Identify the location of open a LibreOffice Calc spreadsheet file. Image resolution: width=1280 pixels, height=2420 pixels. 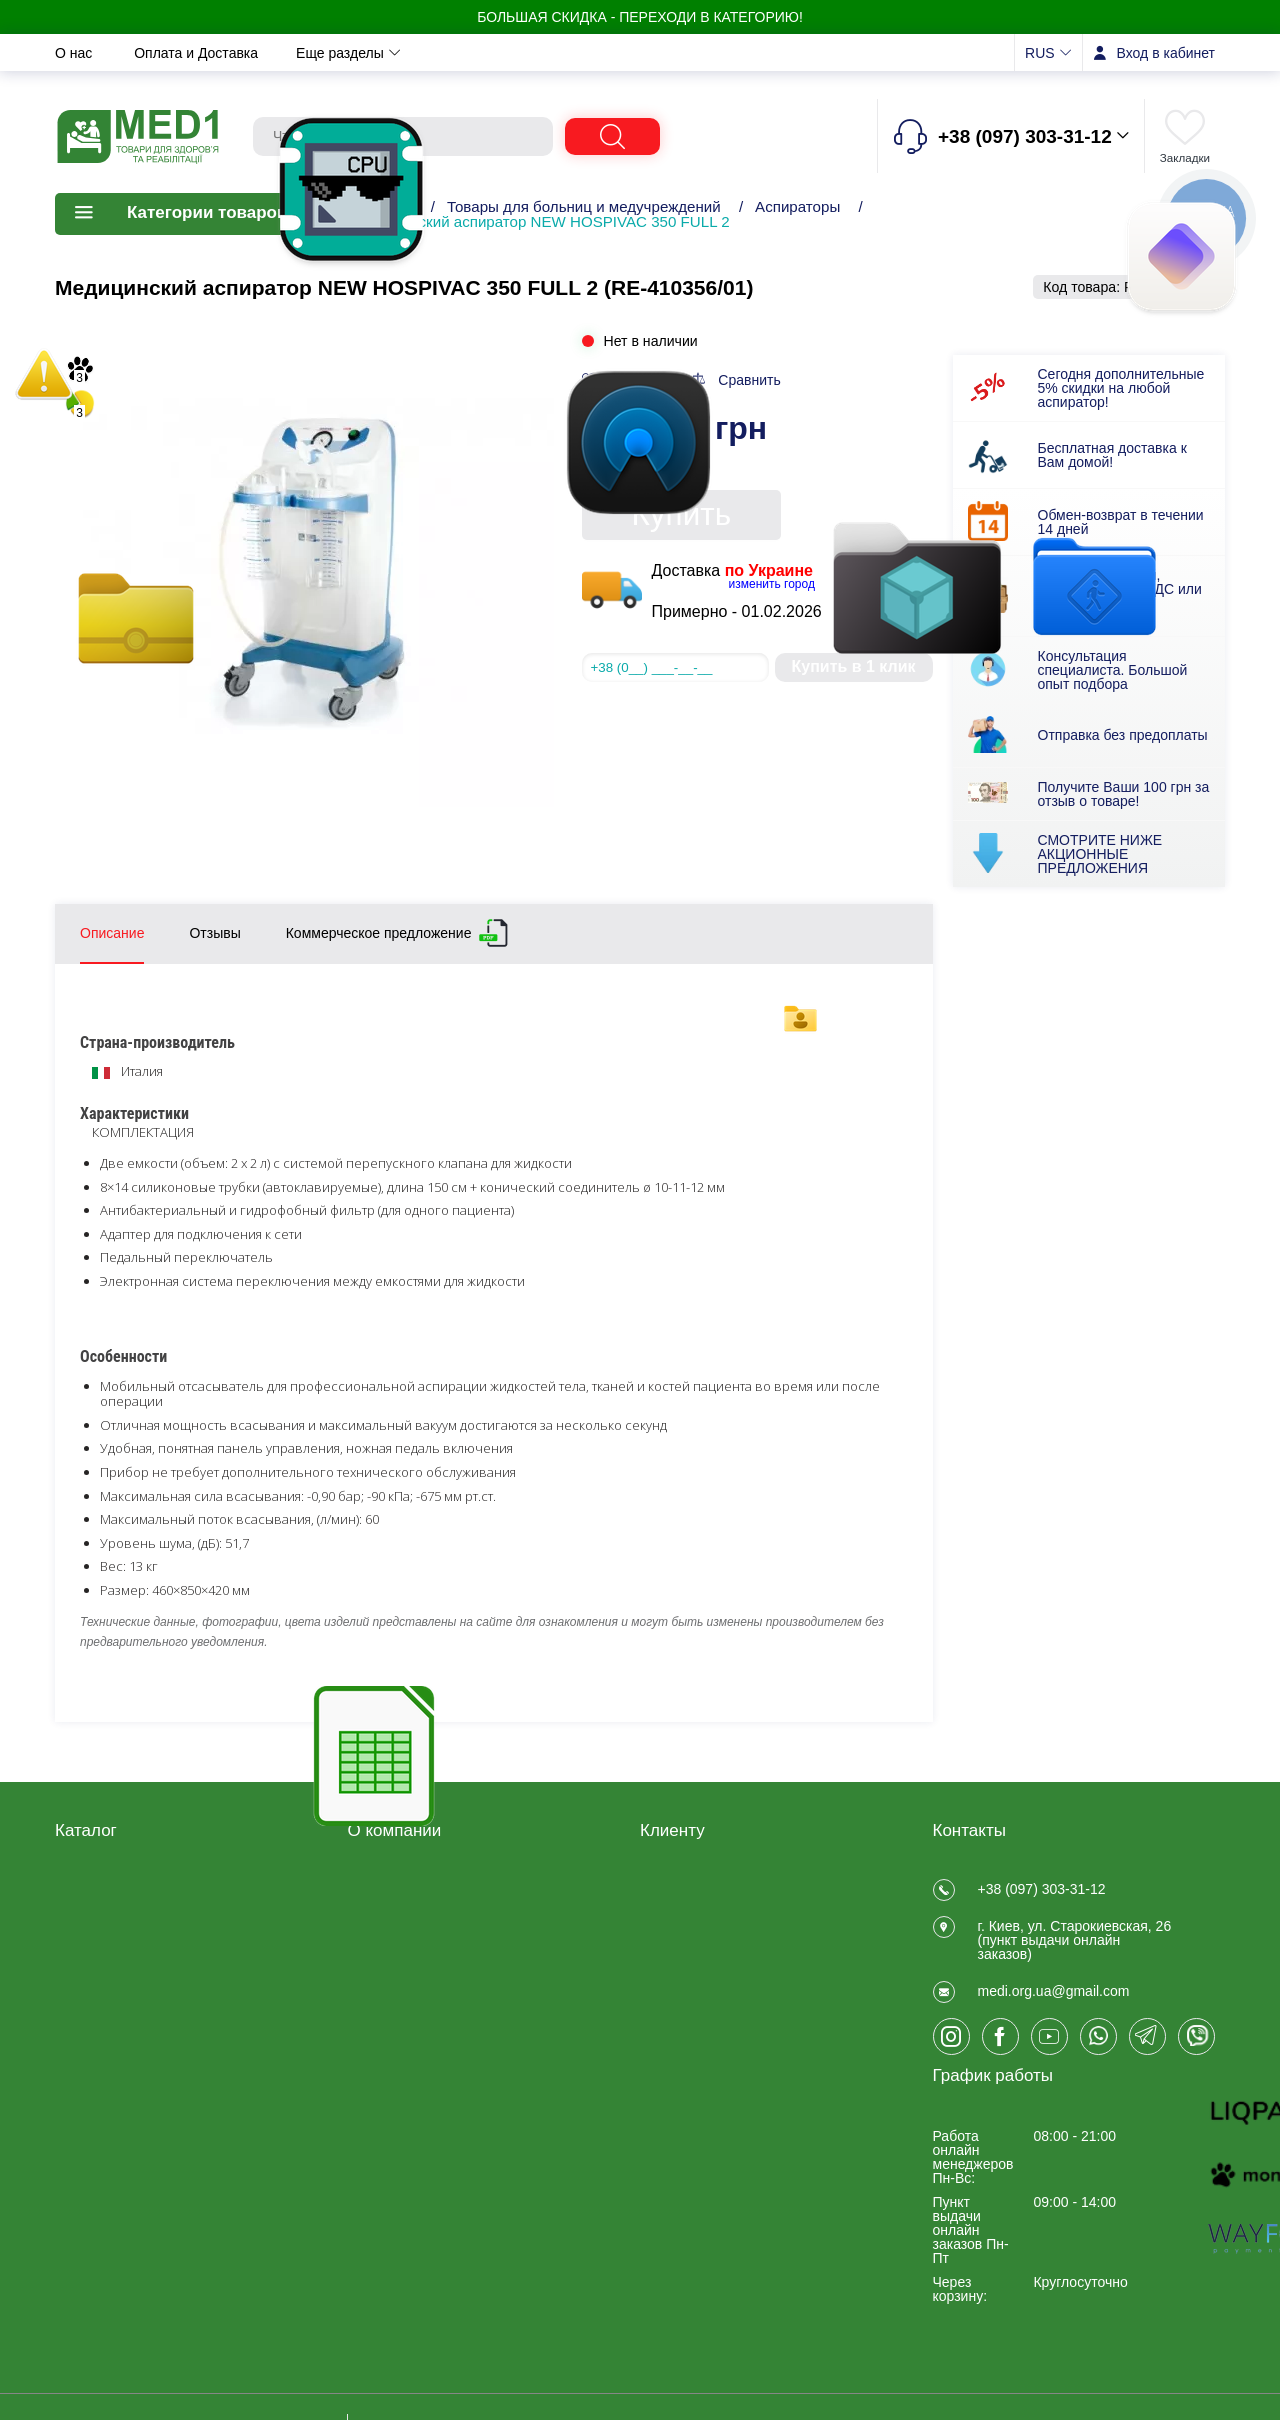
(374, 1756).